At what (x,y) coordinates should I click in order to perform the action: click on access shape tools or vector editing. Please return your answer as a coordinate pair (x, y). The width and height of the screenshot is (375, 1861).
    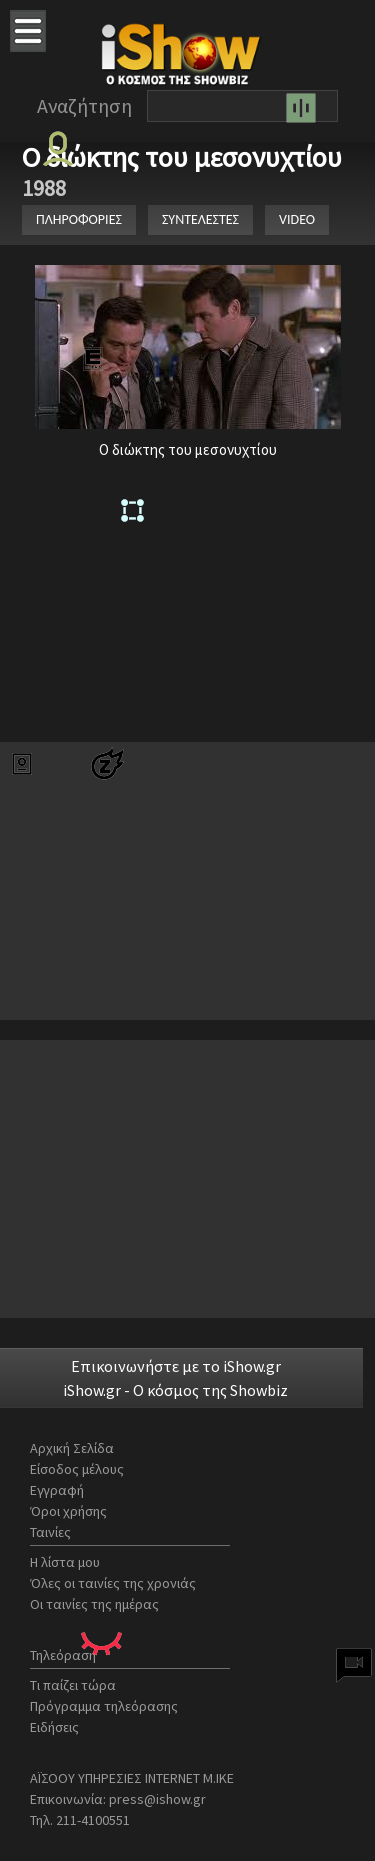
    Looking at the image, I should click on (132, 510).